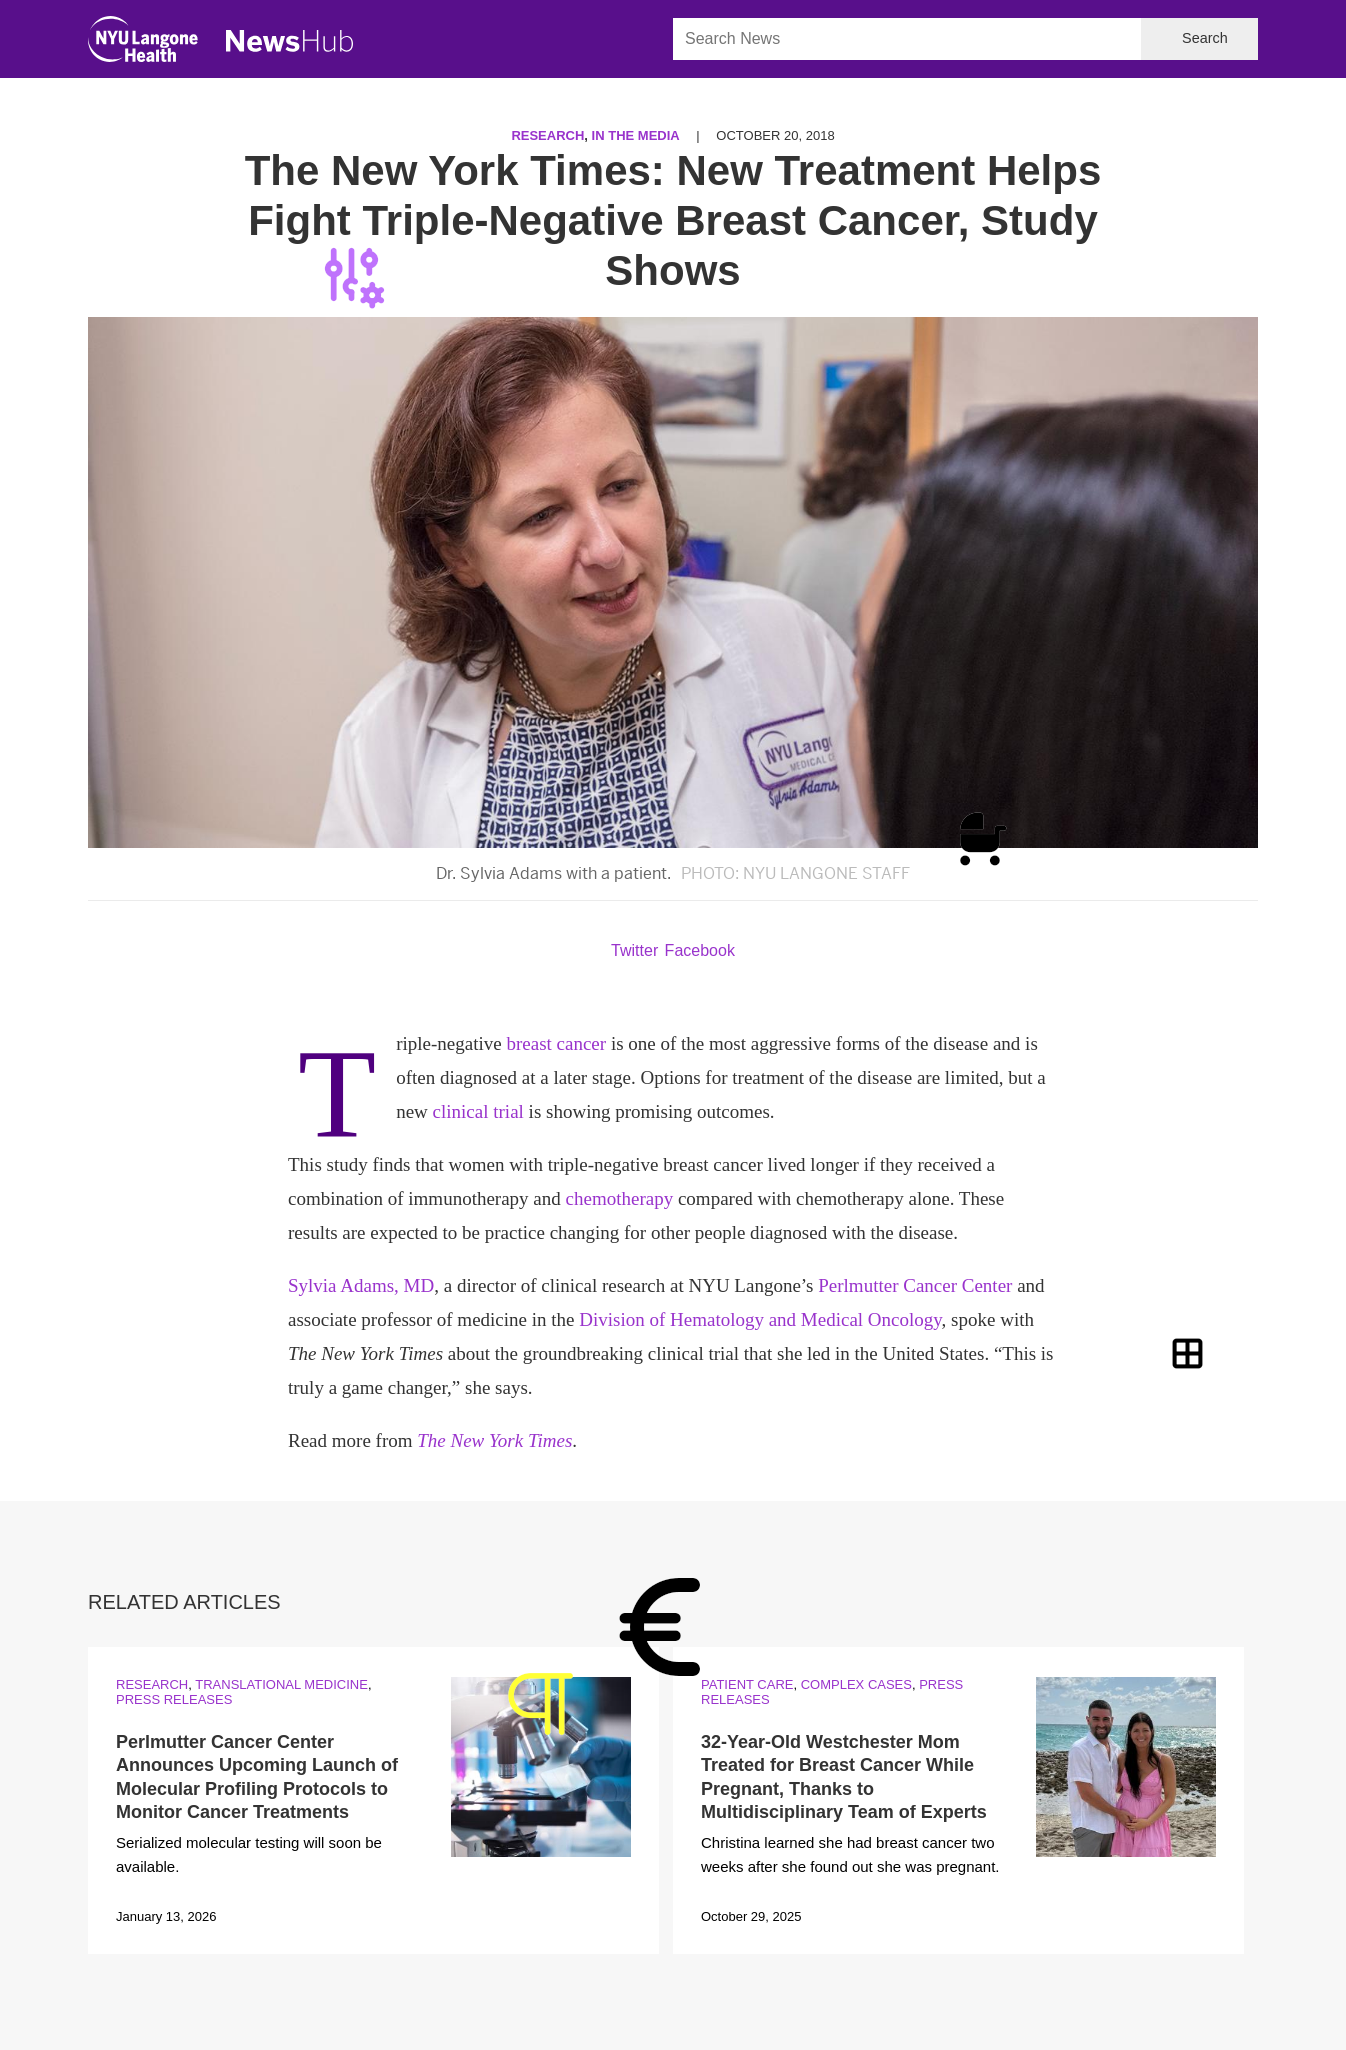  What do you see at coordinates (542, 1704) in the screenshot?
I see `format text as a paragraph` at bounding box center [542, 1704].